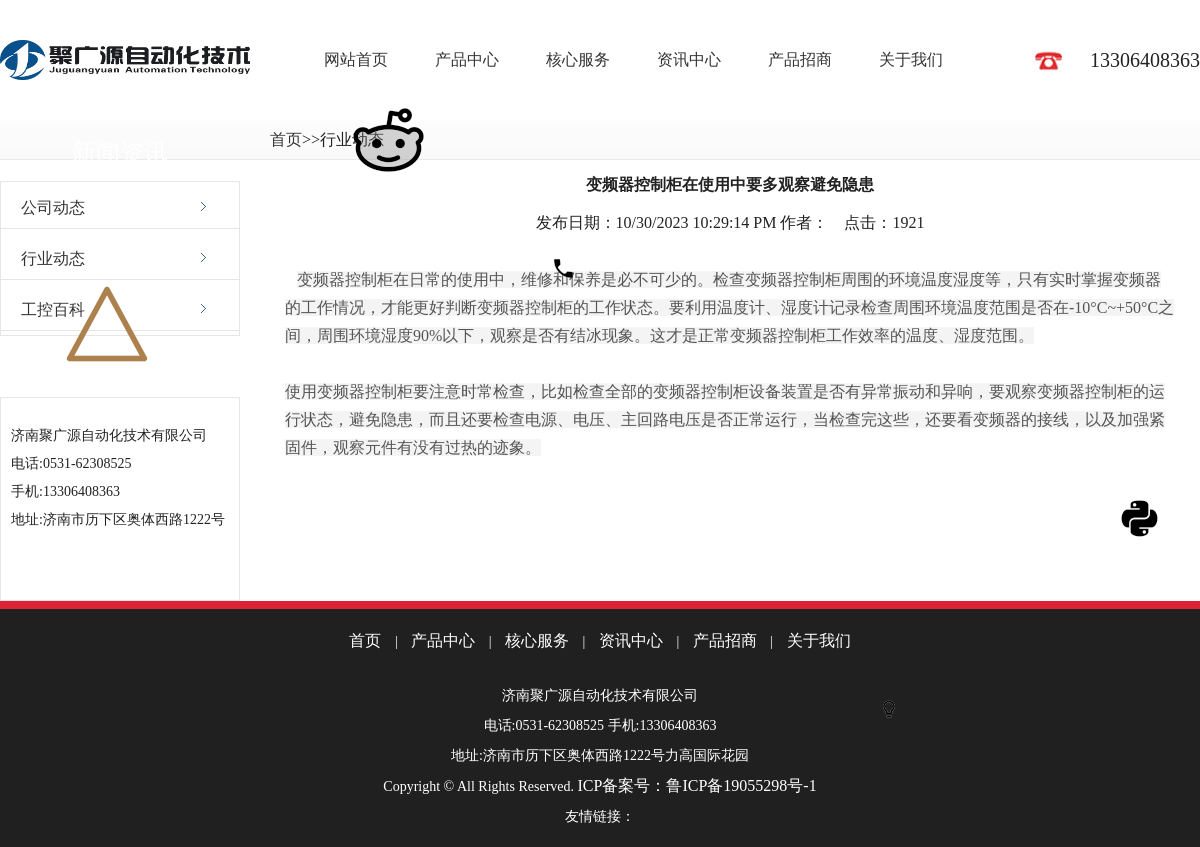 The height and width of the screenshot is (847, 1200). I want to click on indicates python programming language support, so click(1139, 518).